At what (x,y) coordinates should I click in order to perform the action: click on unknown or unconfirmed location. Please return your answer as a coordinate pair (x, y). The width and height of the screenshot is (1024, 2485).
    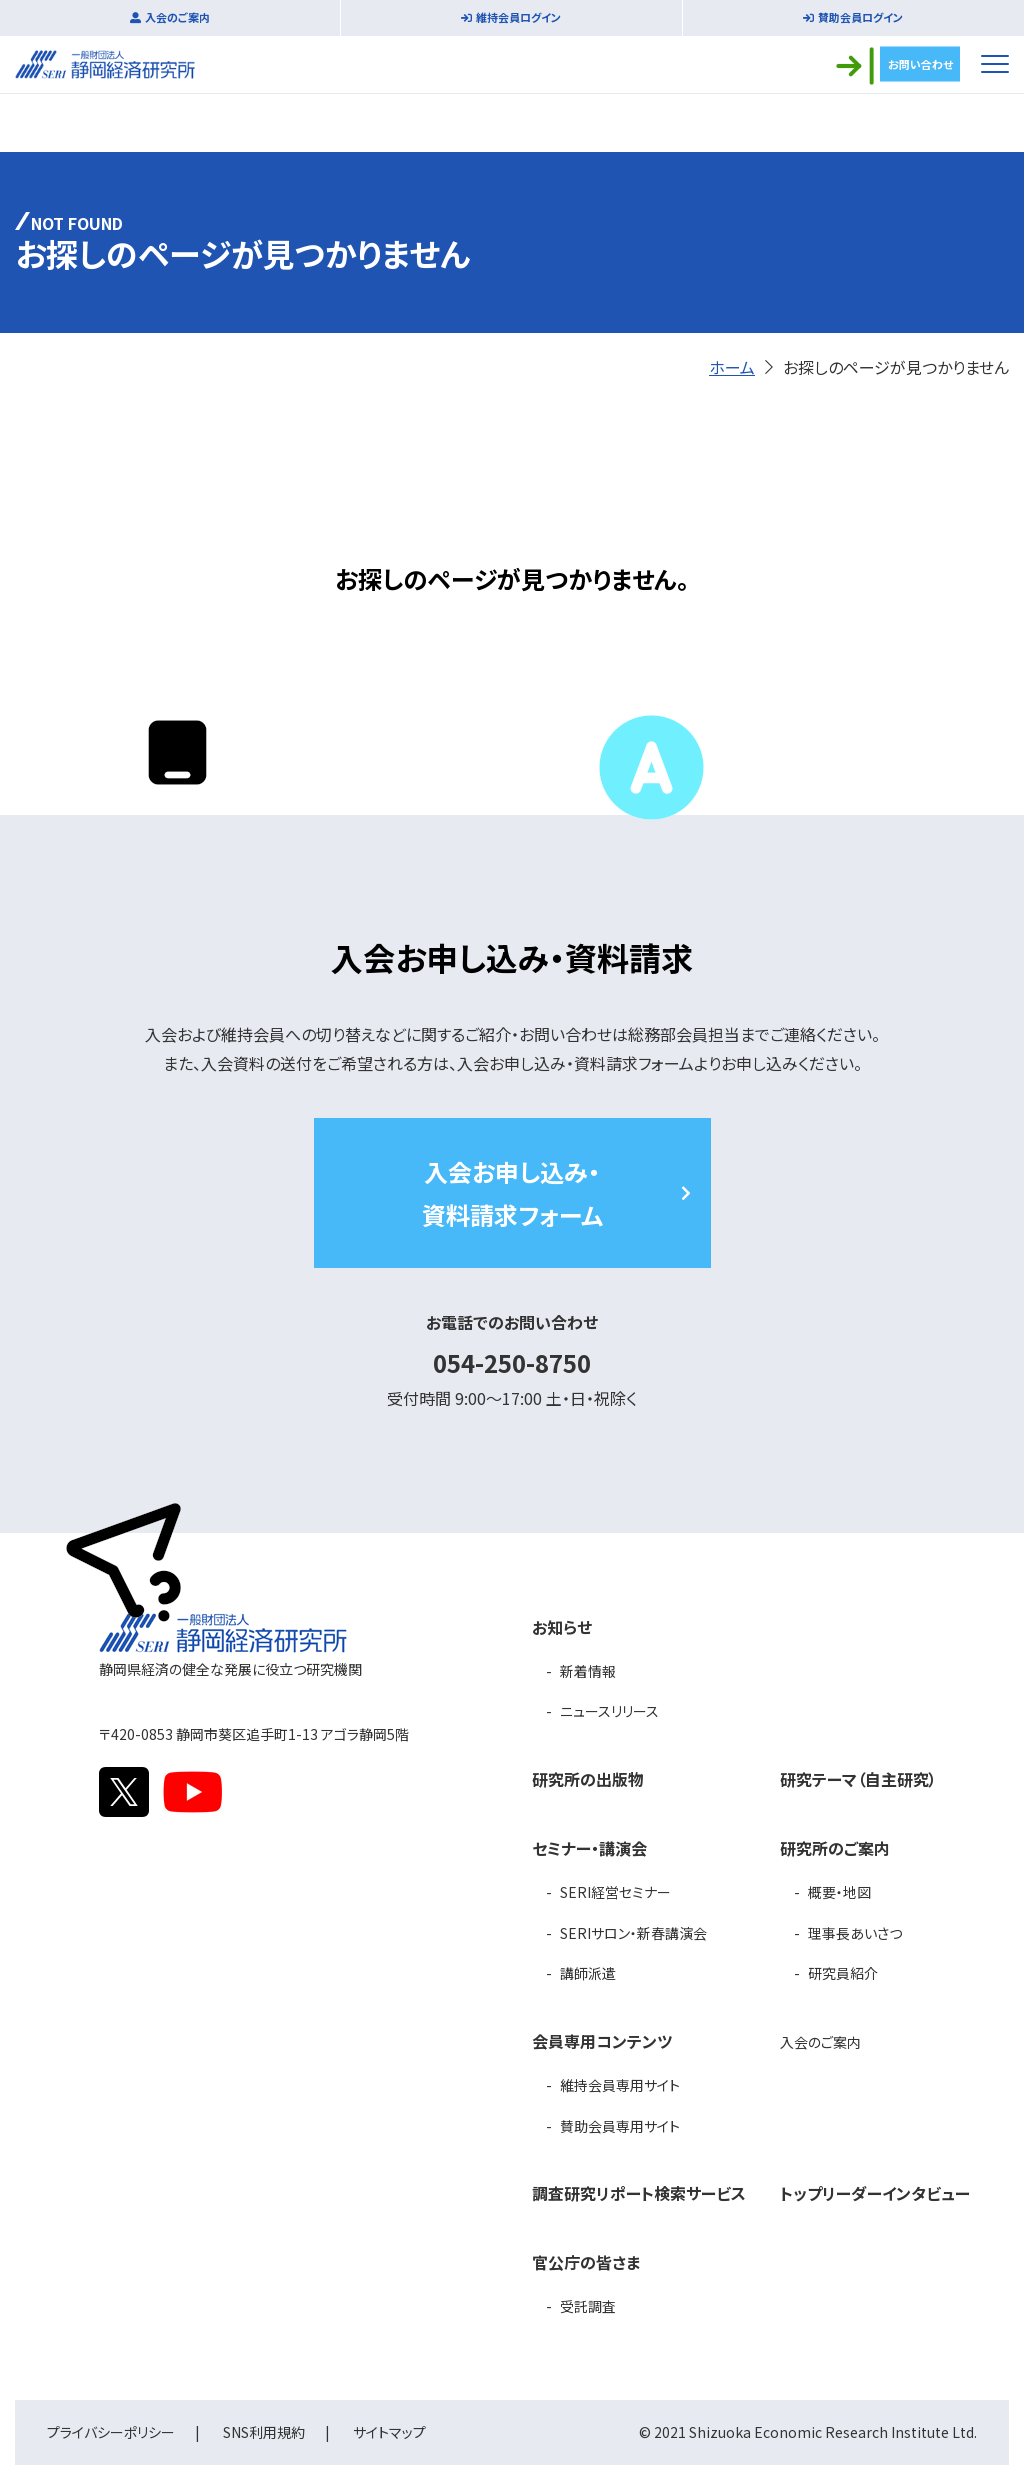
    Looking at the image, I should click on (124, 1559).